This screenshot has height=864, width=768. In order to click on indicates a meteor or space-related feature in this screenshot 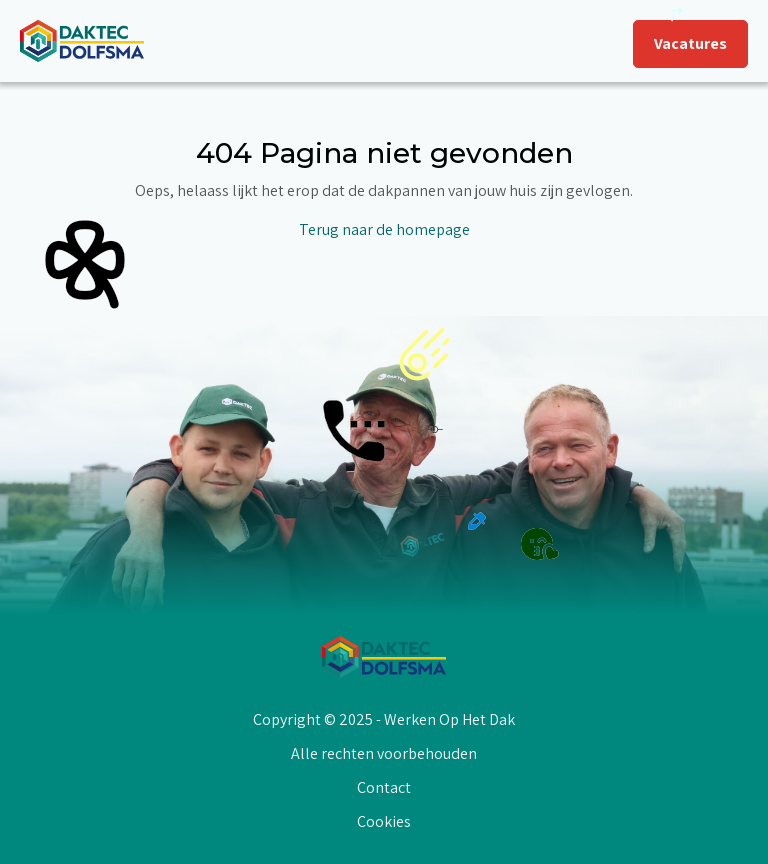, I will do `click(425, 355)`.